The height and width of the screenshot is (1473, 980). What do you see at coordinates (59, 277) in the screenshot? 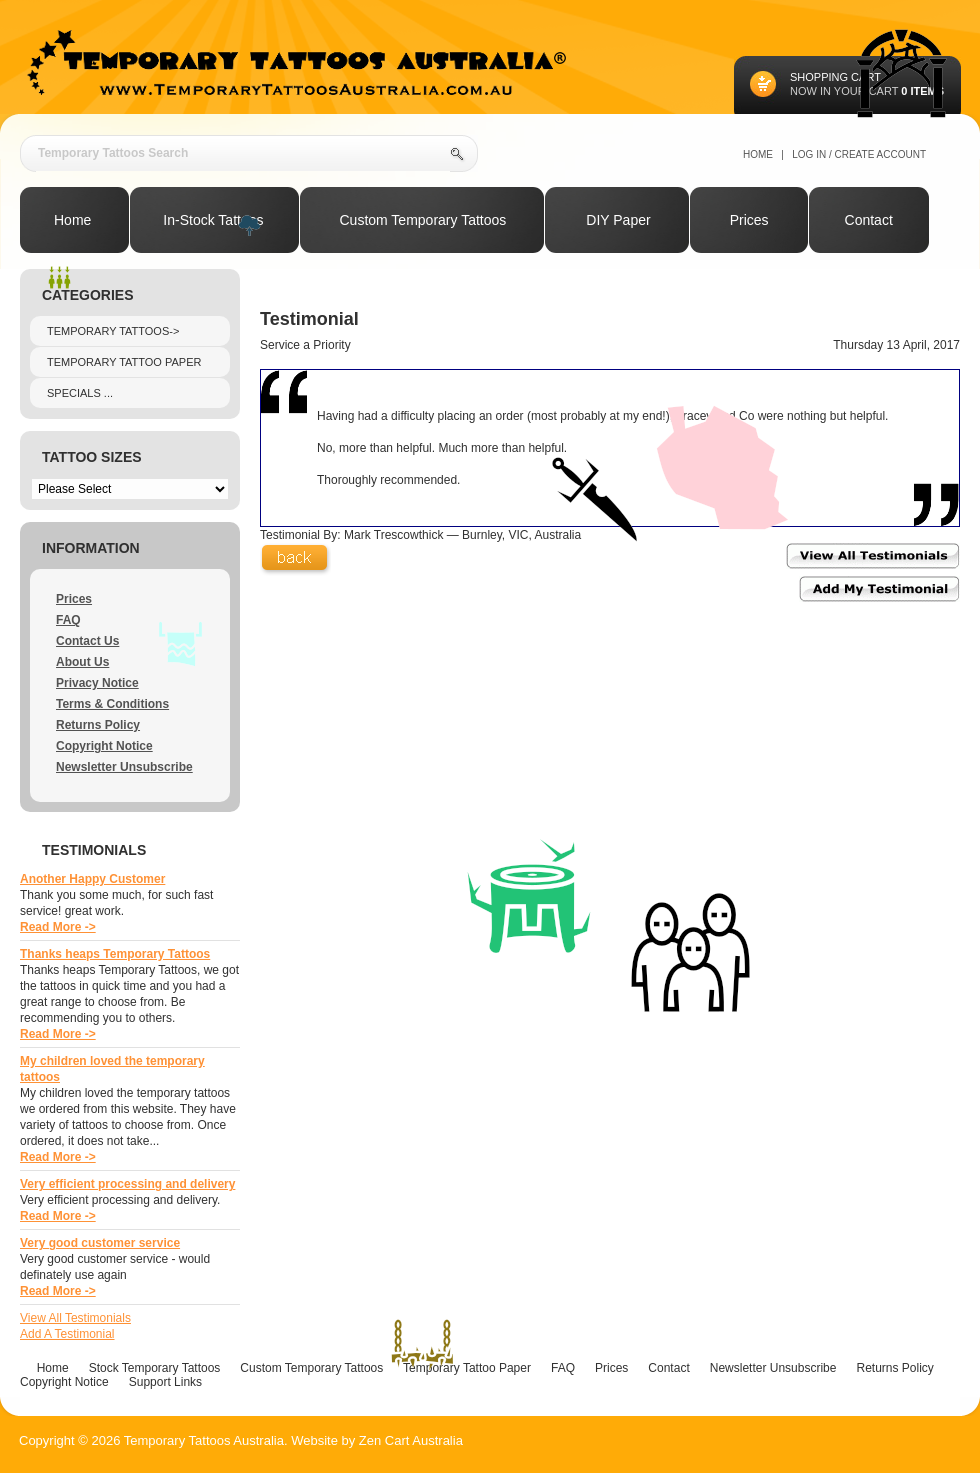
I see `downgrade team membership or plan tier` at bounding box center [59, 277].